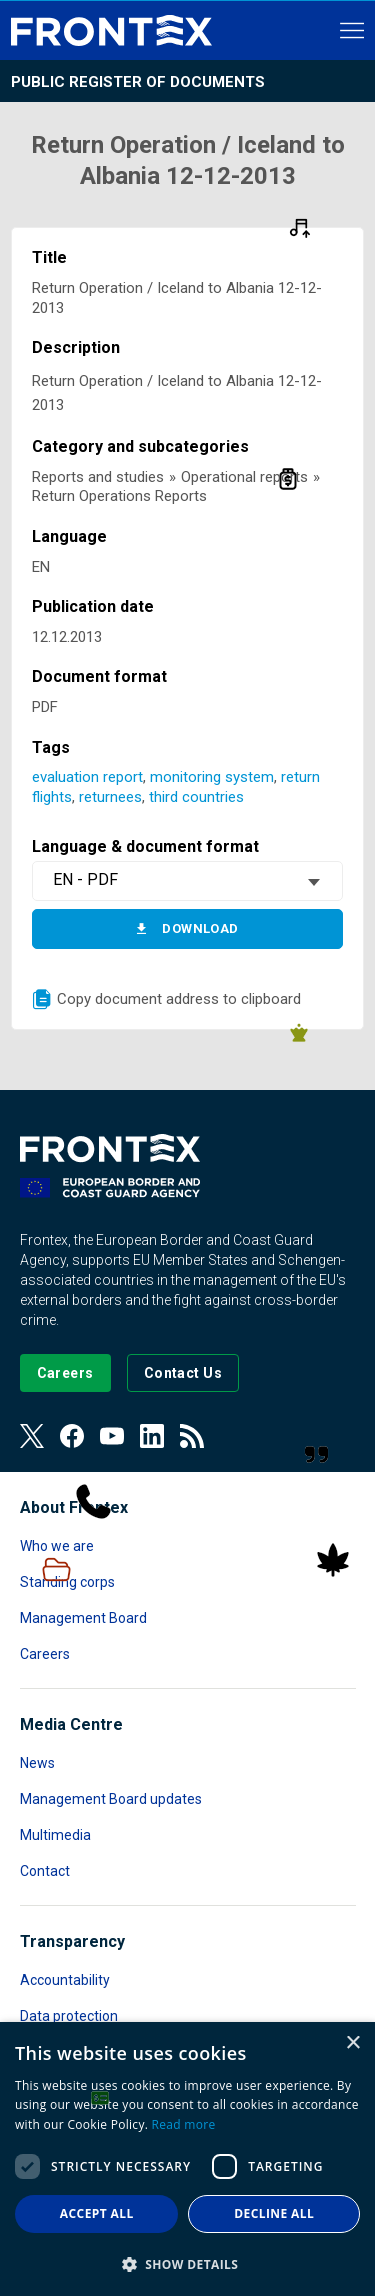 The height and width of the screenshot is (2296, 375). Describe the element at coordinates (316, 1454) in the screenshot. I see `insert a block quote` at that location.